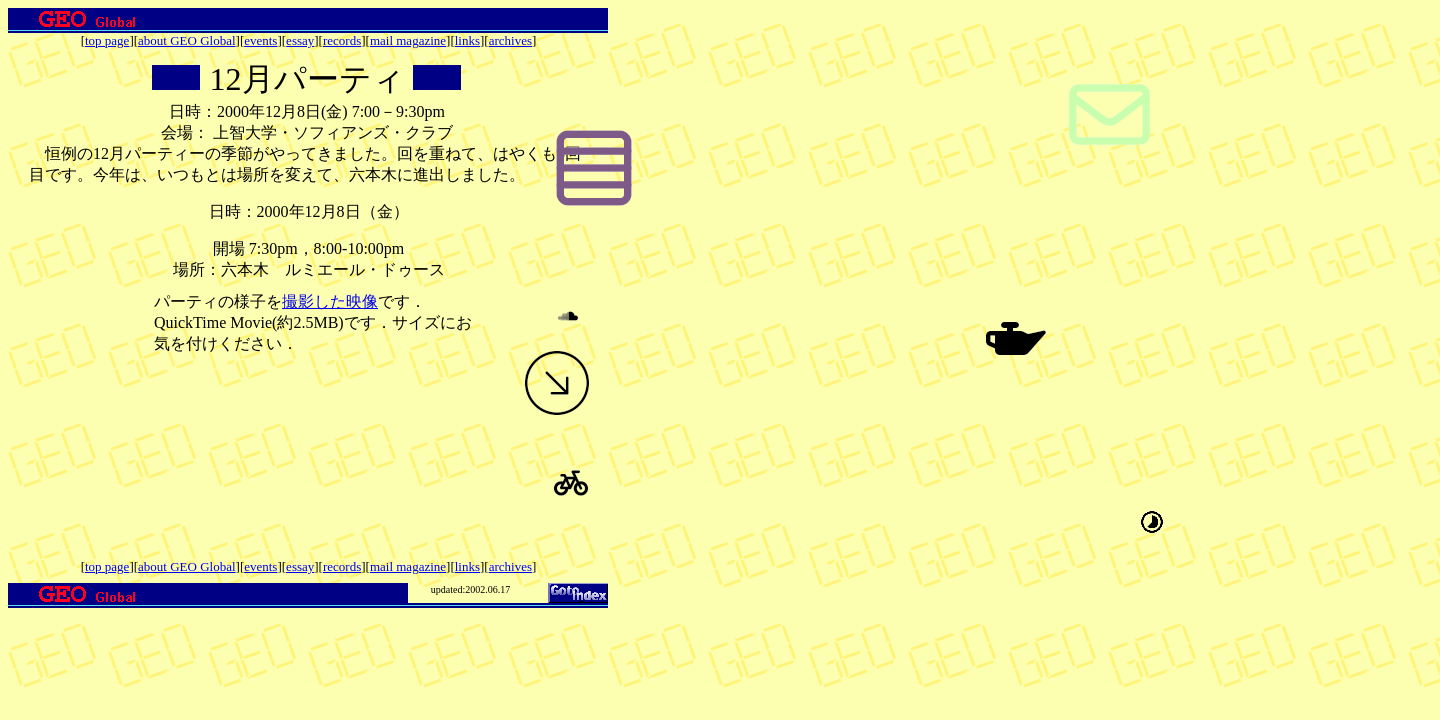 The width and height of the screenshot is (1440, 720). I want to click on enable timelapse recording mode, so click(1152, 522).